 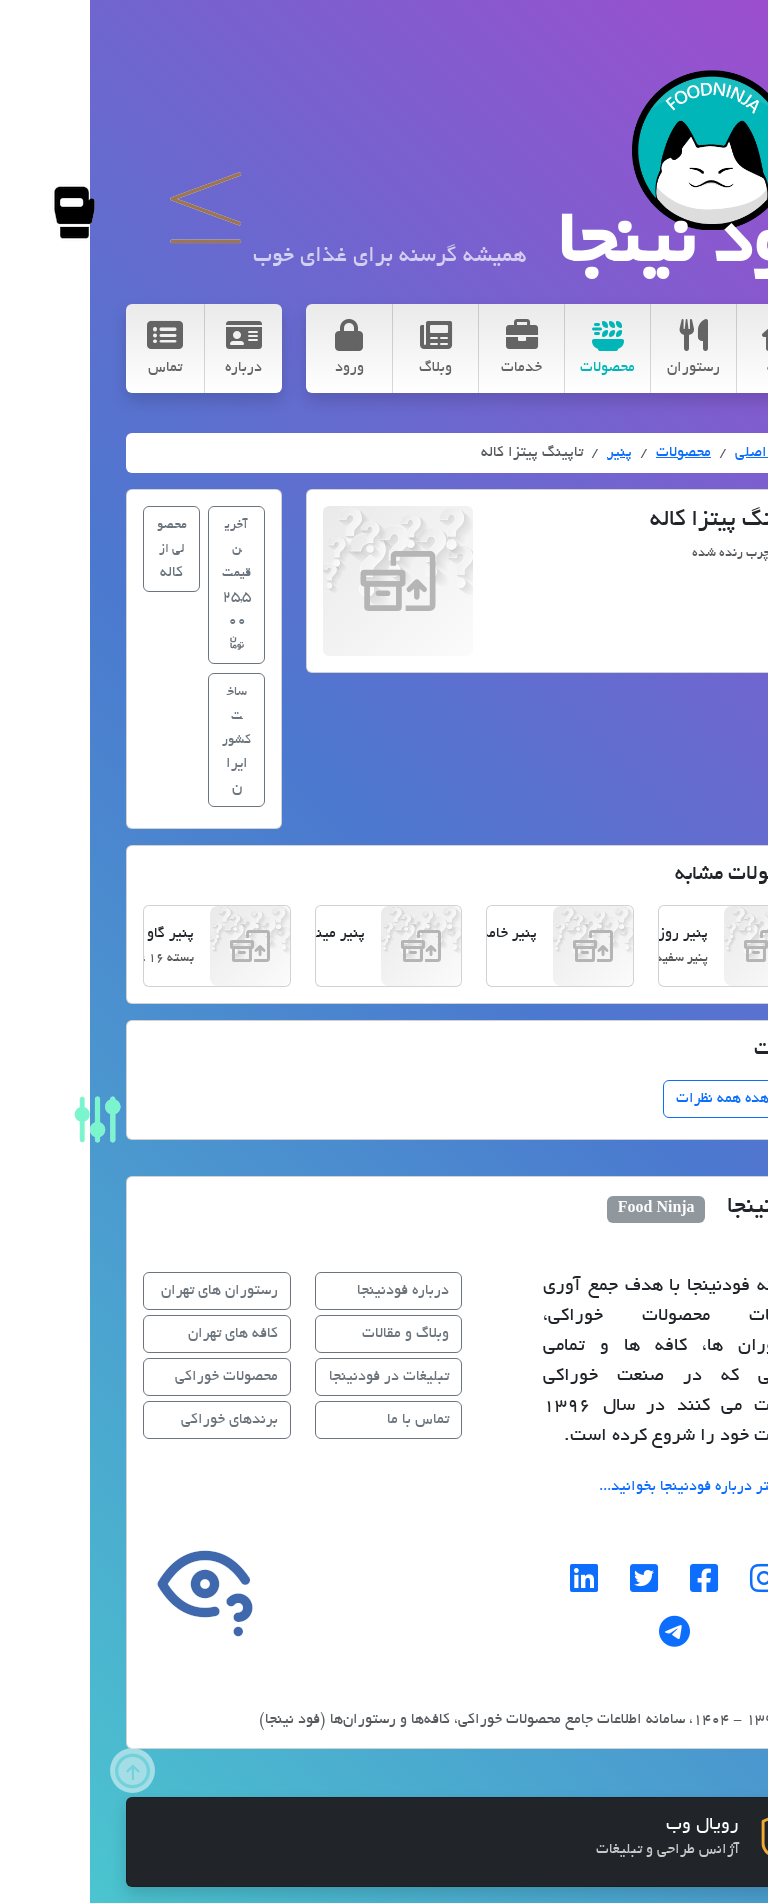 I want to click on less than or equal to mathematical operator, so click(x=207, y=209).